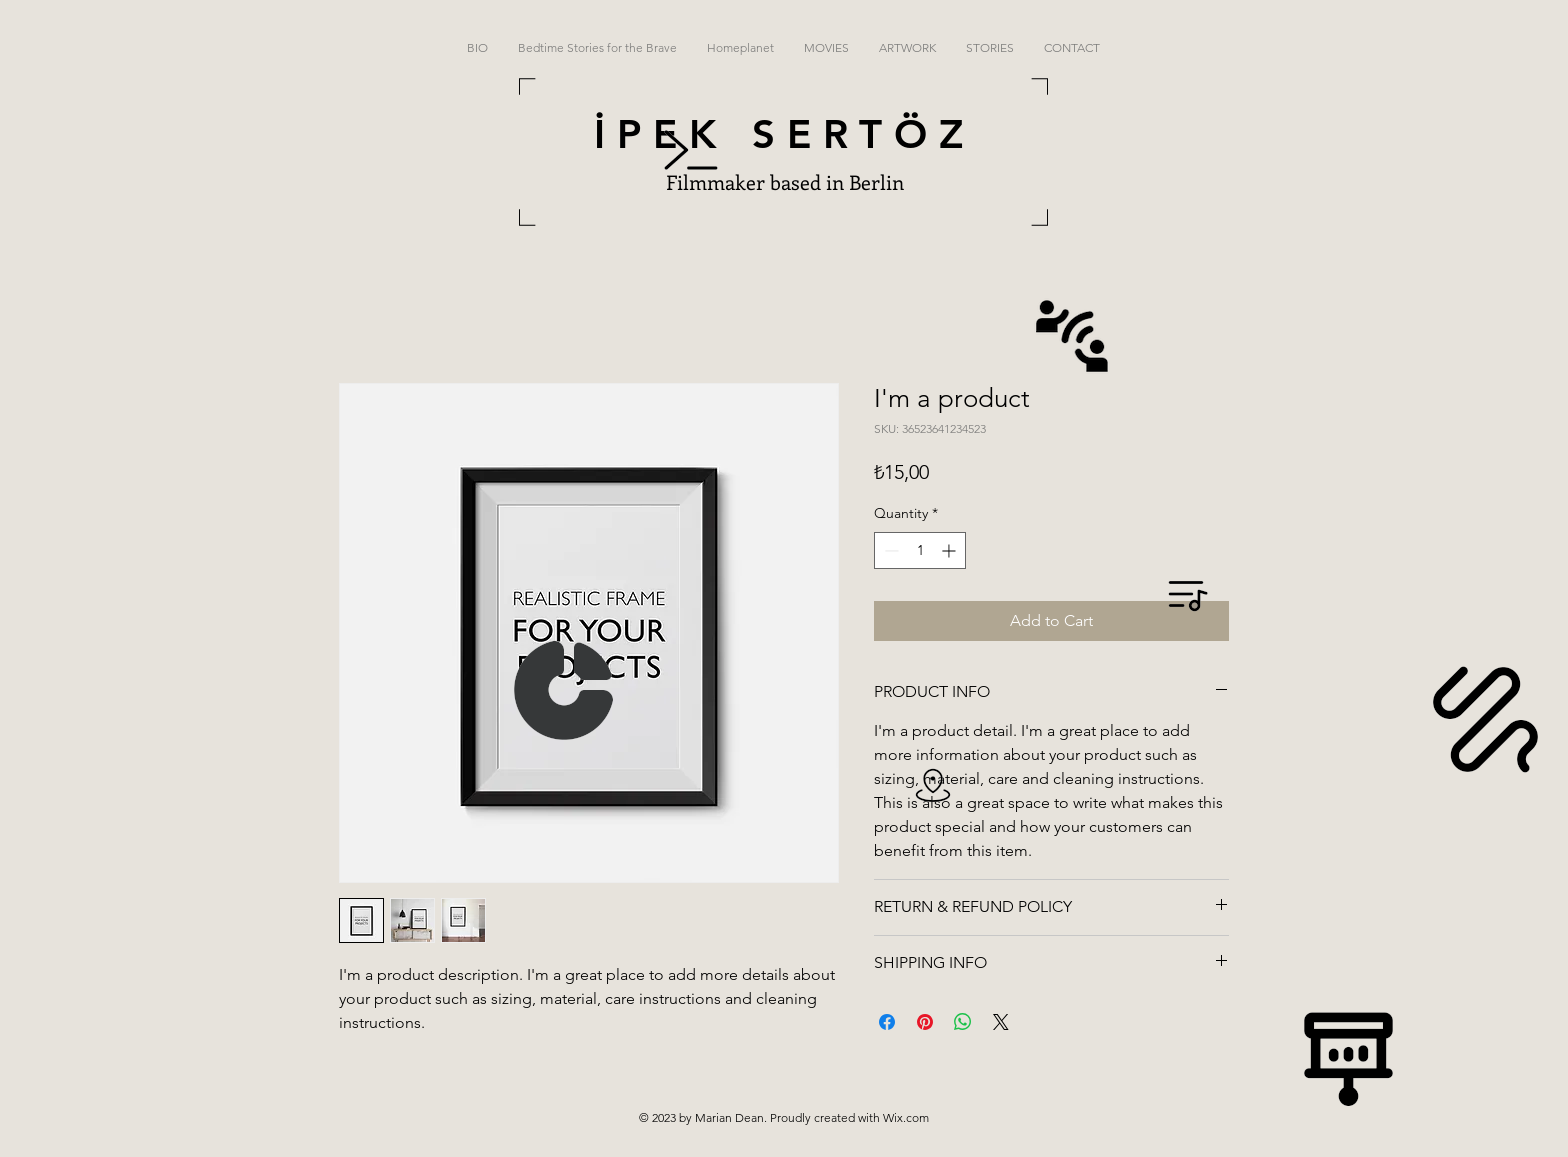 This screenshot has height=1157, width=1568. What do you see at coordinates (691, 150) in the screenshot?
I see `open the command line terminal` at bounding box center [691, 150].